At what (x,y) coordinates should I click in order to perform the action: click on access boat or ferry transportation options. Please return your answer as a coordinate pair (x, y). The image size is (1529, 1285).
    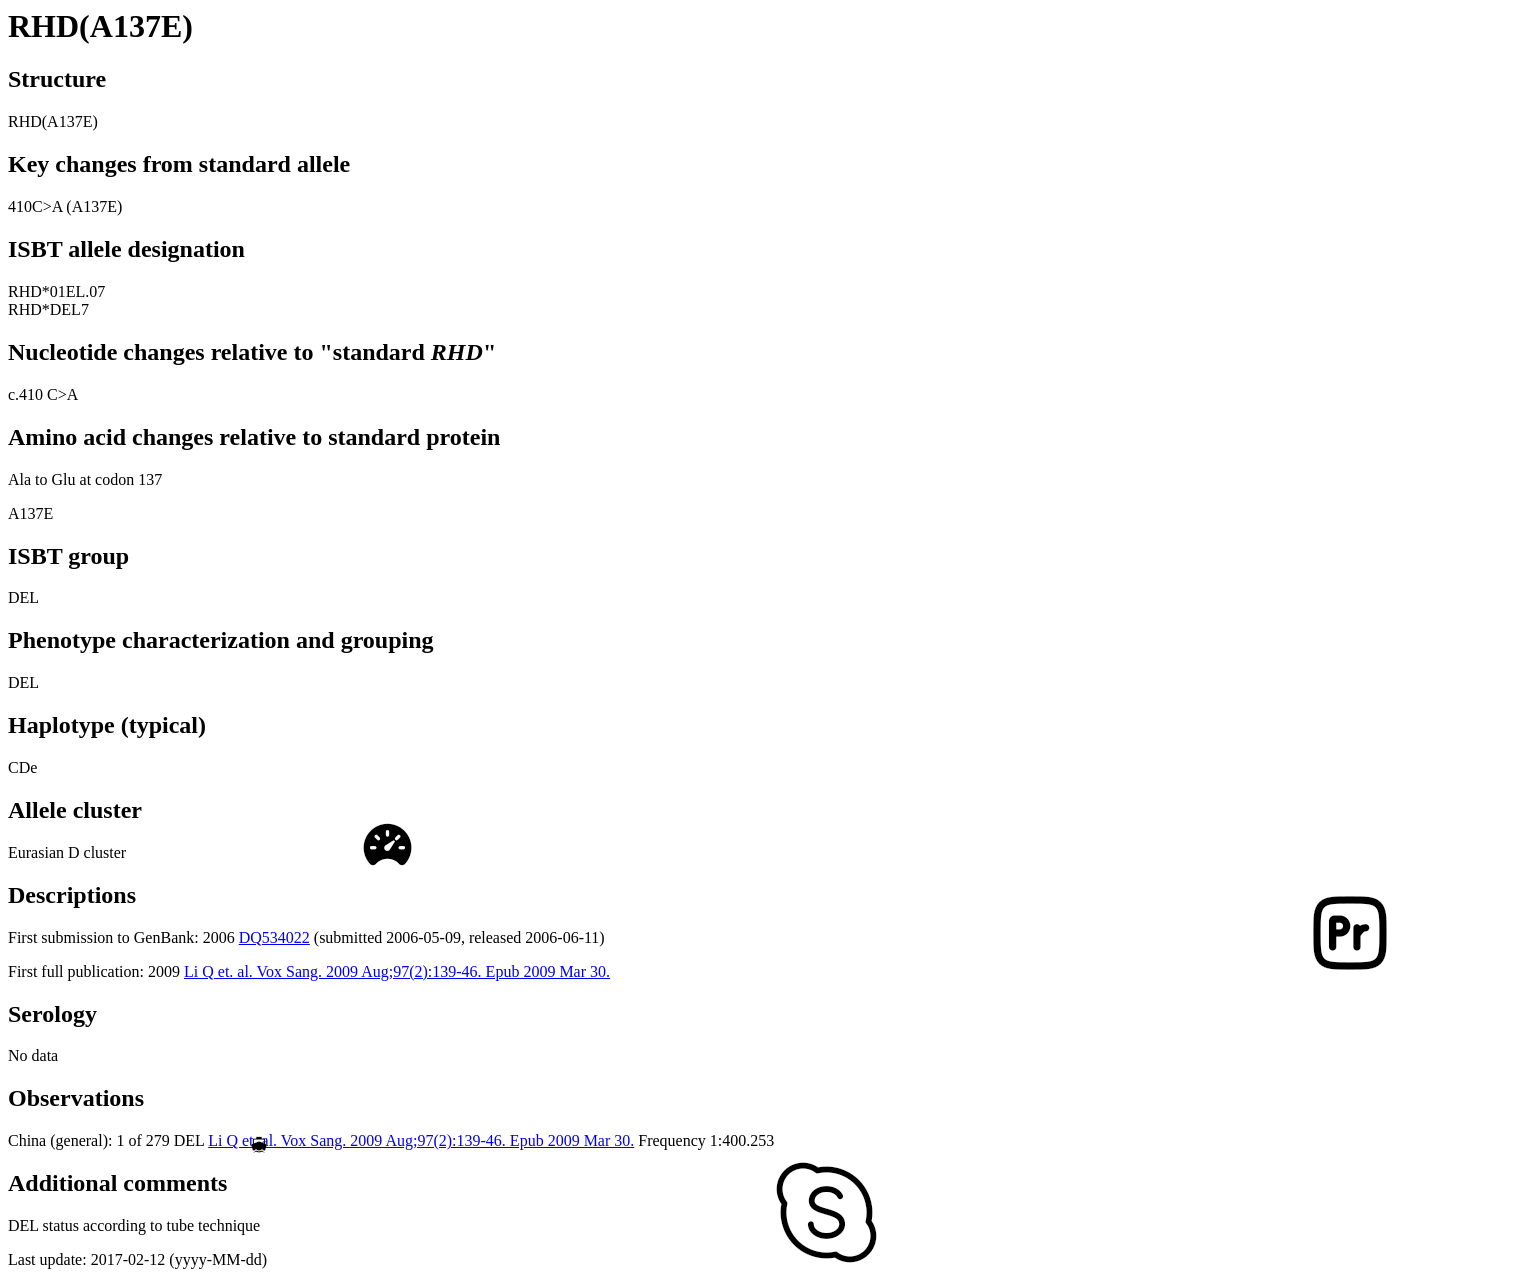
    Looking at the image, I should click on (259, 1145).